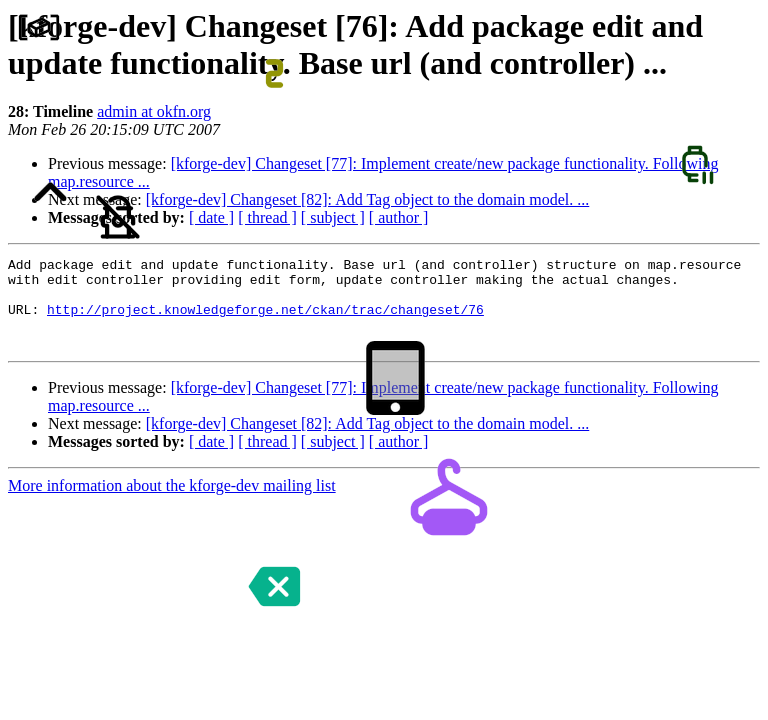 The width and height of the screenshot is (768, 720). What do you see at coordinates (50, 192) in the screenshot?
I see `collapse an expanded section` at bounding box center [50, 192].